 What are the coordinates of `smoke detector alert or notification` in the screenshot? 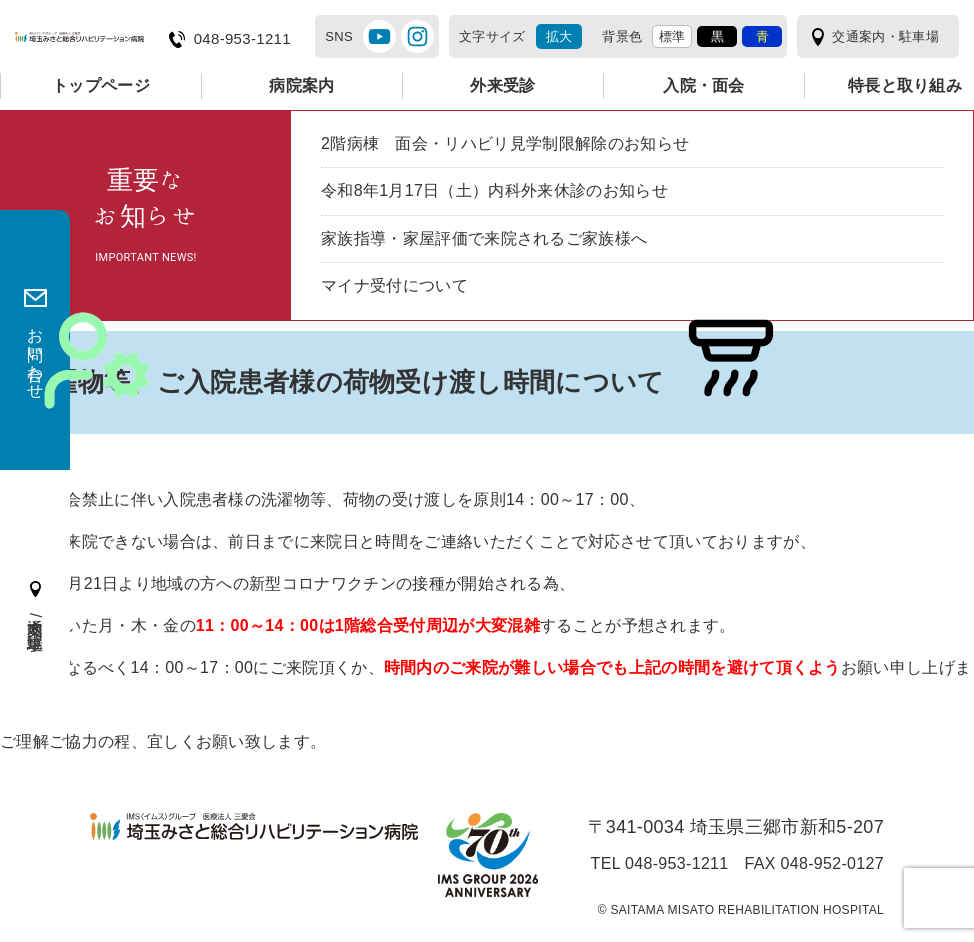 It's located at (731, 358).